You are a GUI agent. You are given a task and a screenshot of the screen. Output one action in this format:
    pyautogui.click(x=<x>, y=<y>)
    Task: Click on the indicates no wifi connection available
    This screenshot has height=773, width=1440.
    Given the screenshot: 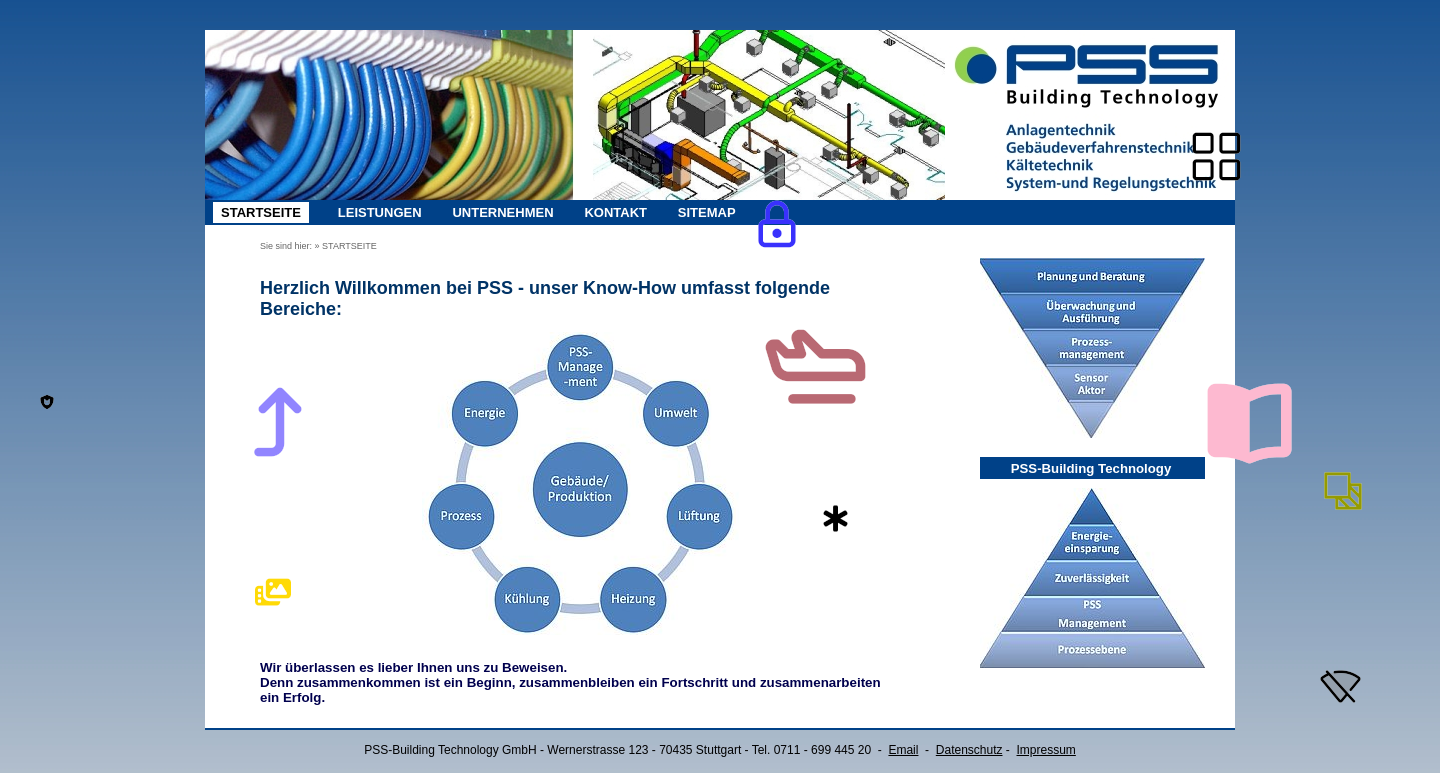 What is the action you would take?
    pyautogui.click(x=1340, y=686)
    